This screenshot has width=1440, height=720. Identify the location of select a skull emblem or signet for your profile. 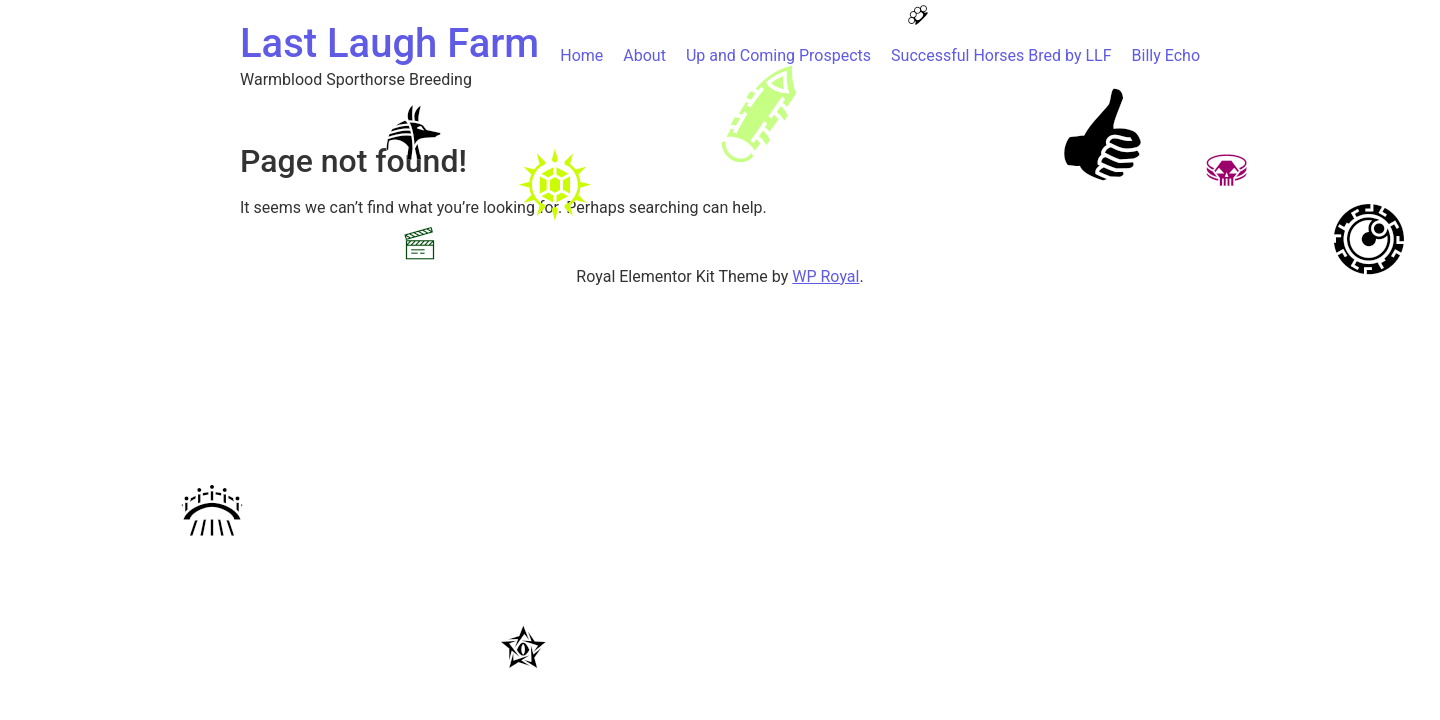
(1226, 170).